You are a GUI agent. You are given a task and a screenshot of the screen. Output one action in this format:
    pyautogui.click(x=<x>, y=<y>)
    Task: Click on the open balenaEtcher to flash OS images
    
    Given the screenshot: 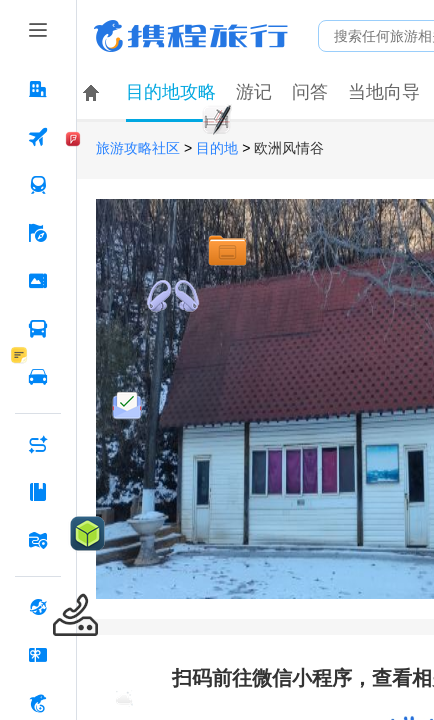 What is the action you would take?
    pyautogui.click(x=87, y=533)
    